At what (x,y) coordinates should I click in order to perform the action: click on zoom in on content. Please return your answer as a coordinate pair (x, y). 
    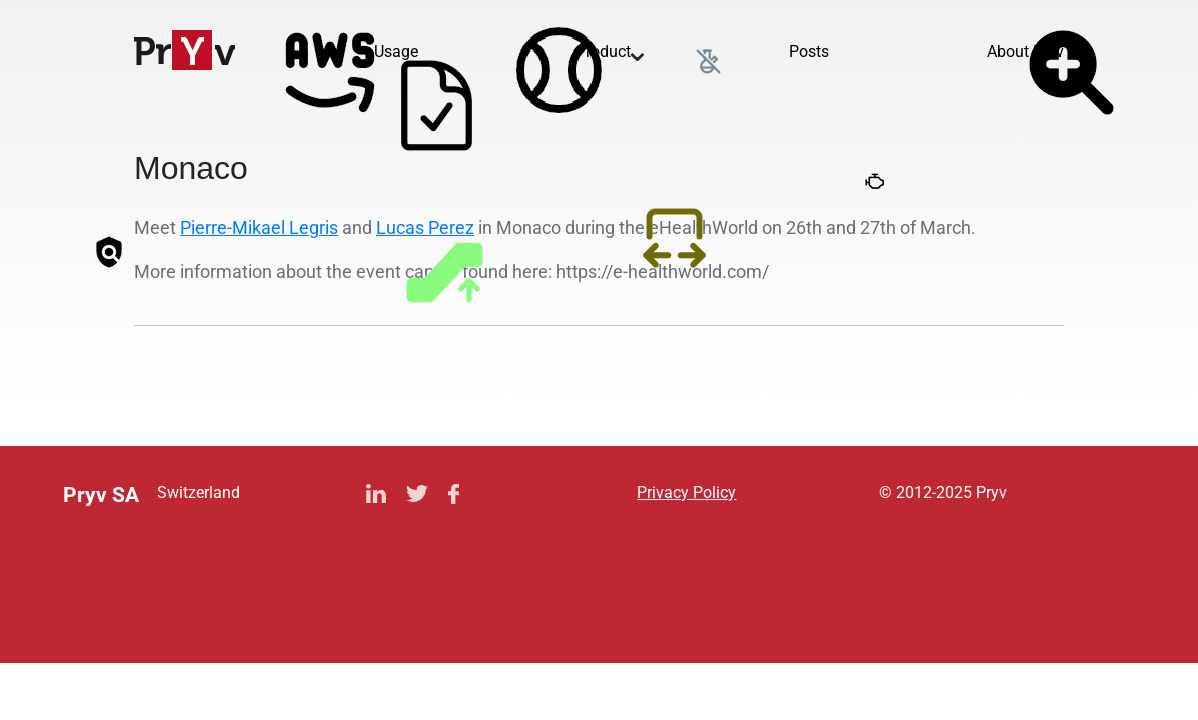
    Looking at the image, I should click on (1071, 72).